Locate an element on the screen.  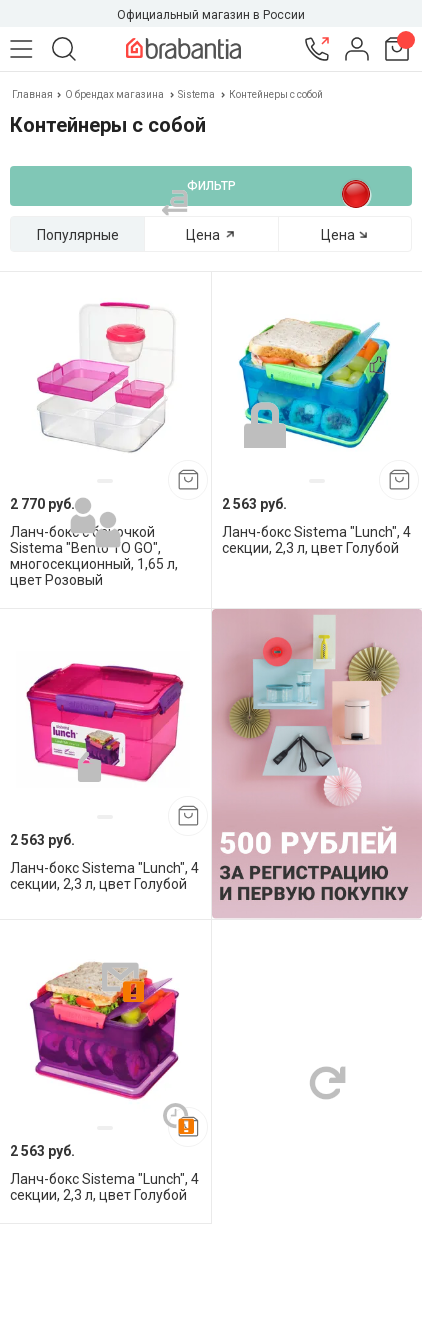
refresh the current view is located at coordinates (329, 1083).